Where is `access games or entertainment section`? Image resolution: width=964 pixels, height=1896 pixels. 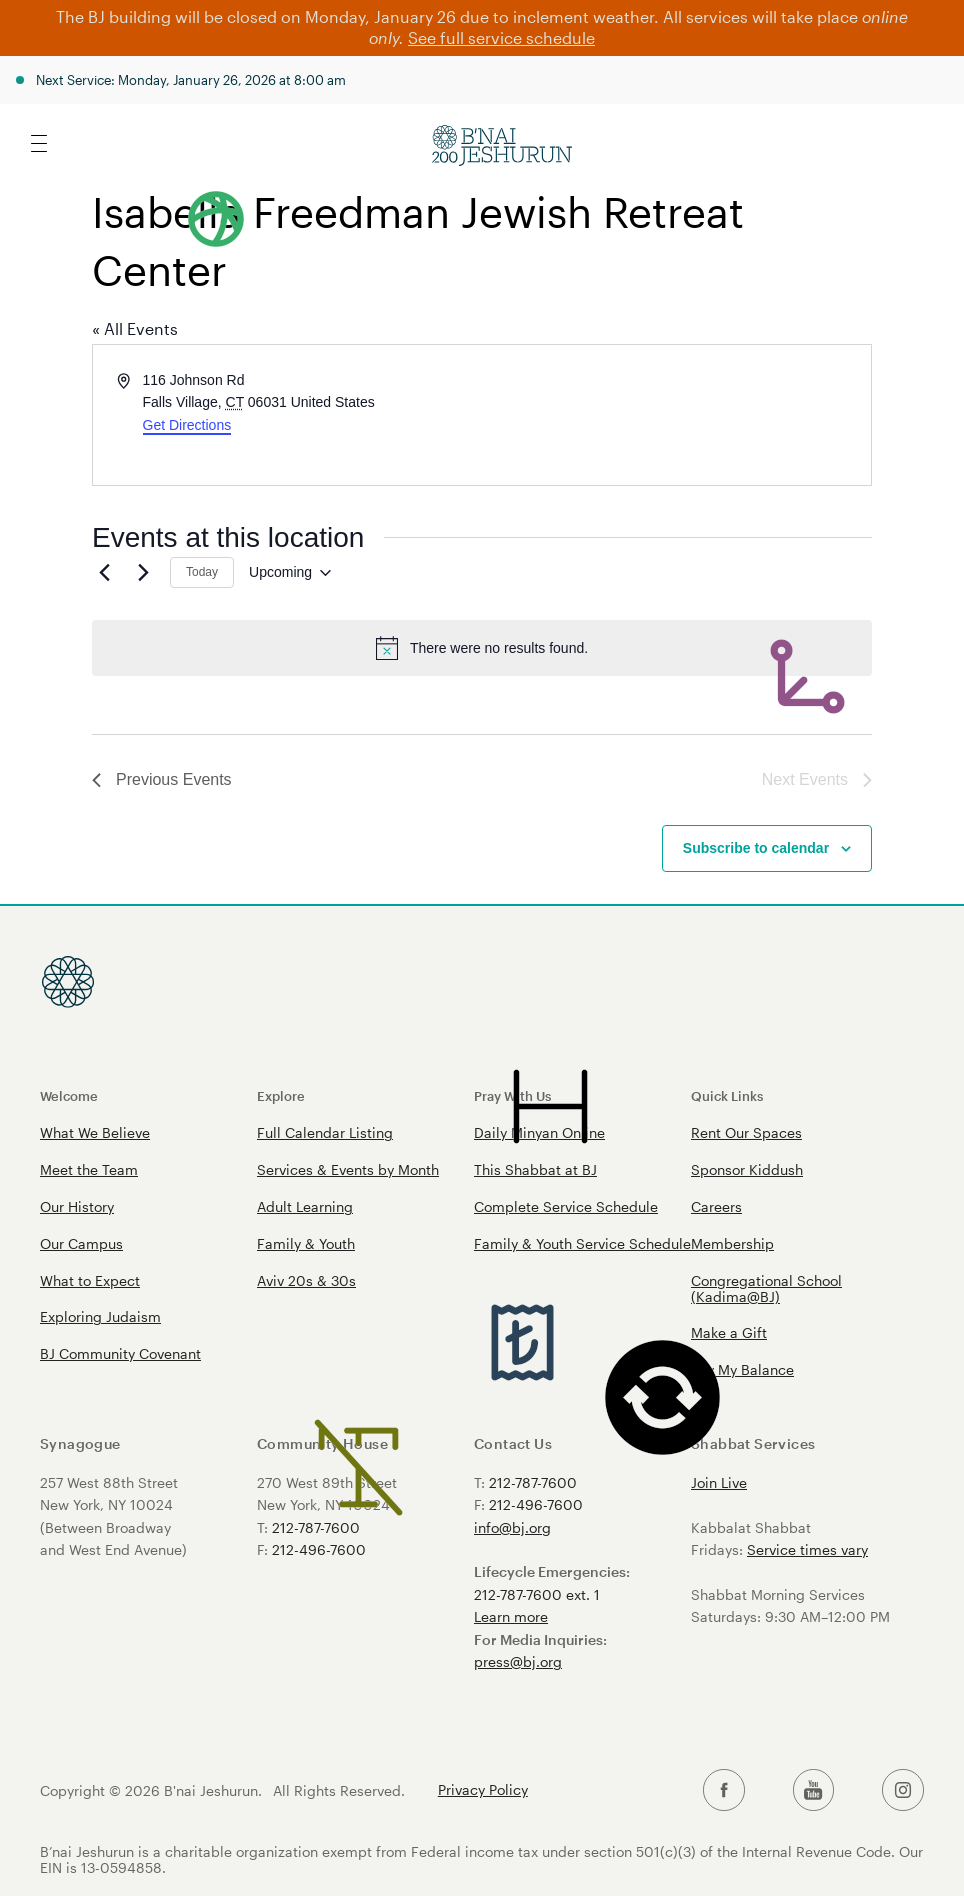
access games or entertainment section is located at coordinates (216, 219).